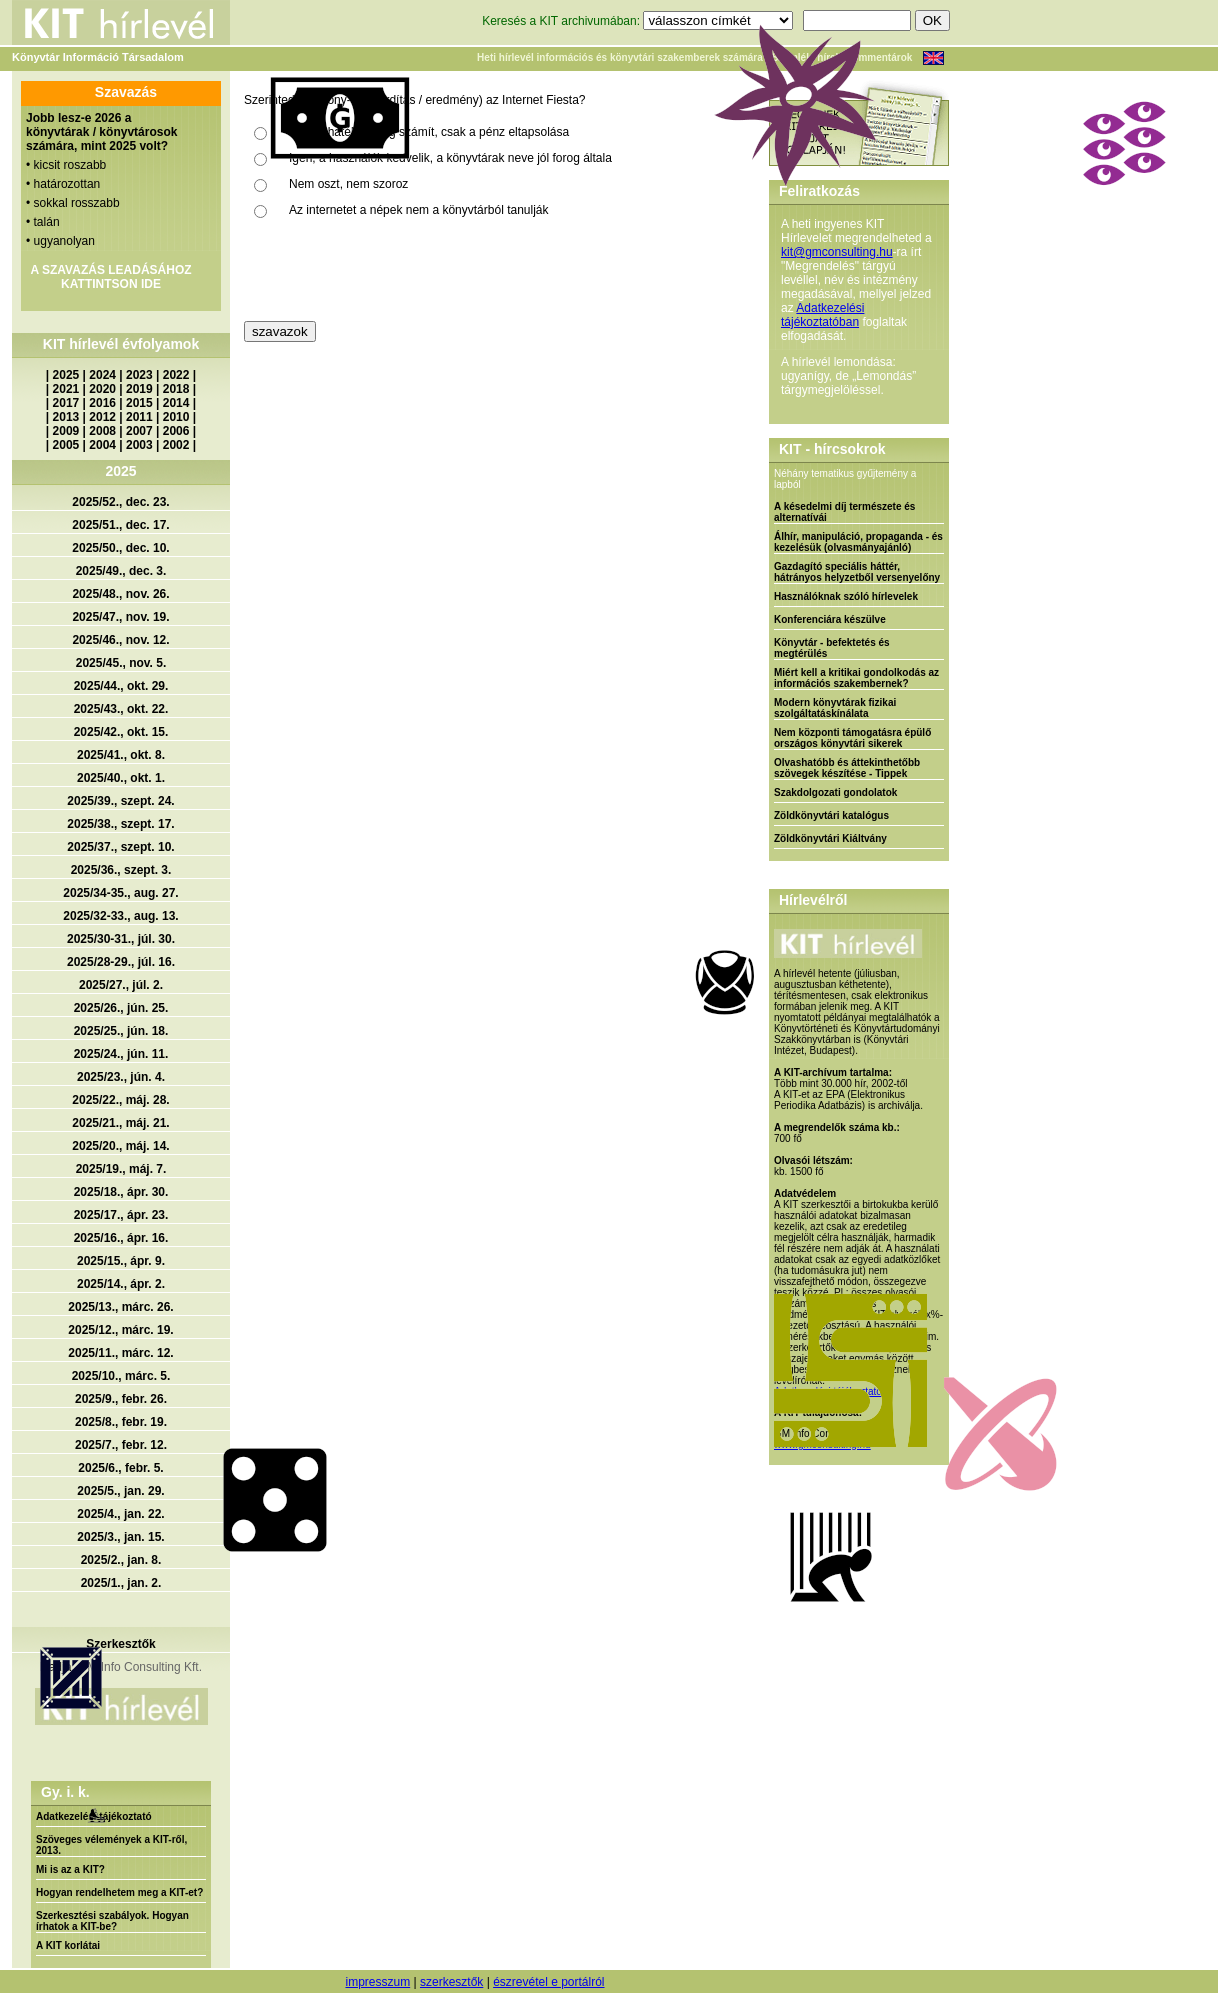  What do you see at coordinates (275, 1500) in the screenshot?
I see `roll the dice or generate a random number` at bounding box center [275, 1500].